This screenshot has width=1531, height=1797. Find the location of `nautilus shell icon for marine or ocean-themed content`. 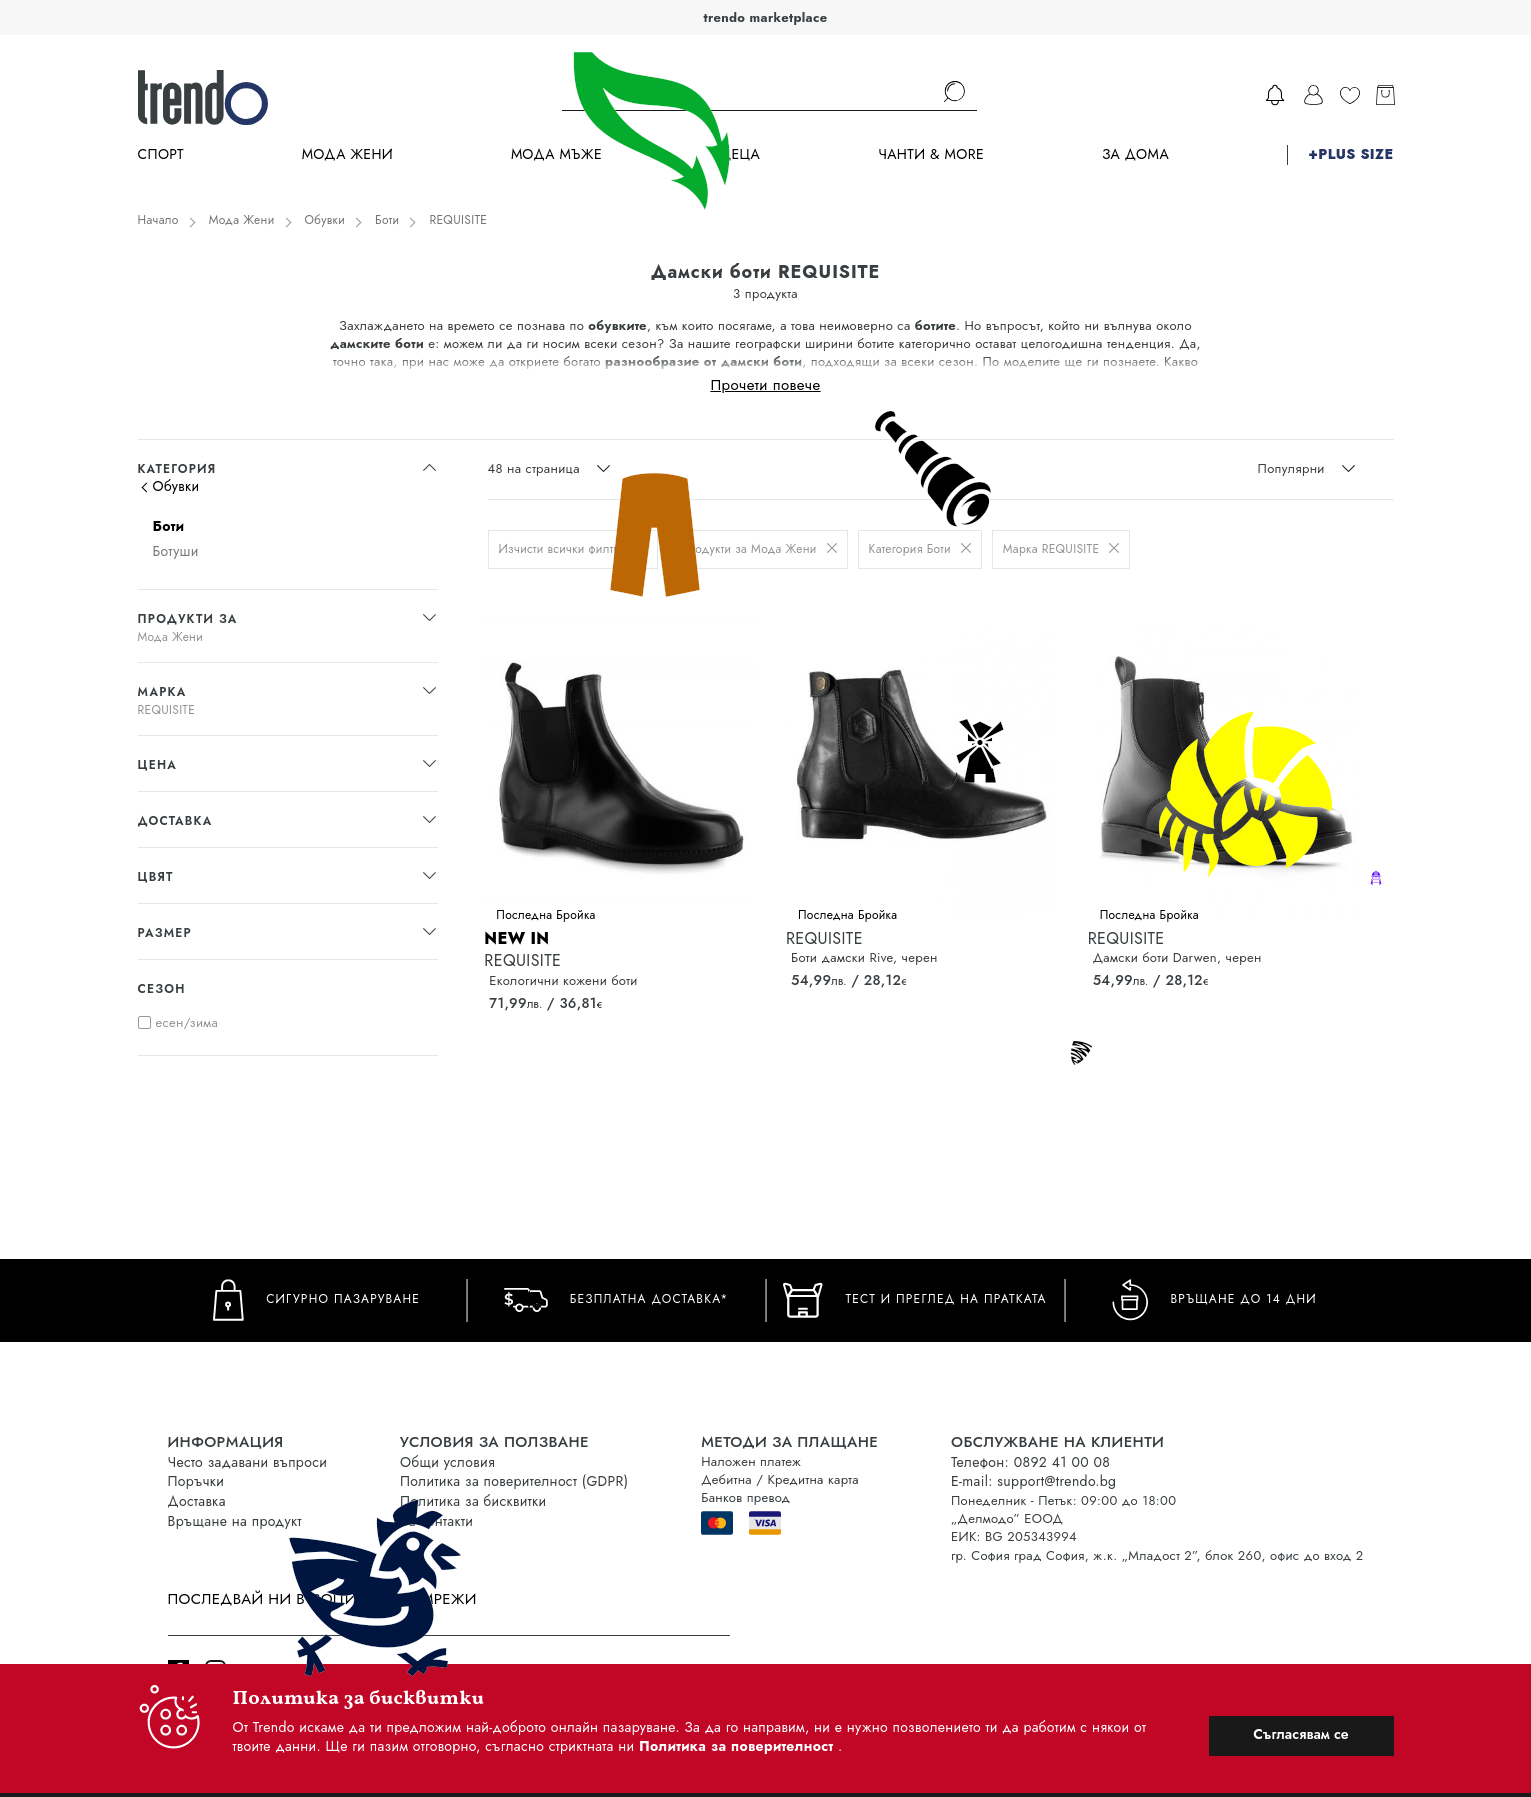

nautilus shell icon for marine or ocean-themed content is located at coordinates (1245, 794).